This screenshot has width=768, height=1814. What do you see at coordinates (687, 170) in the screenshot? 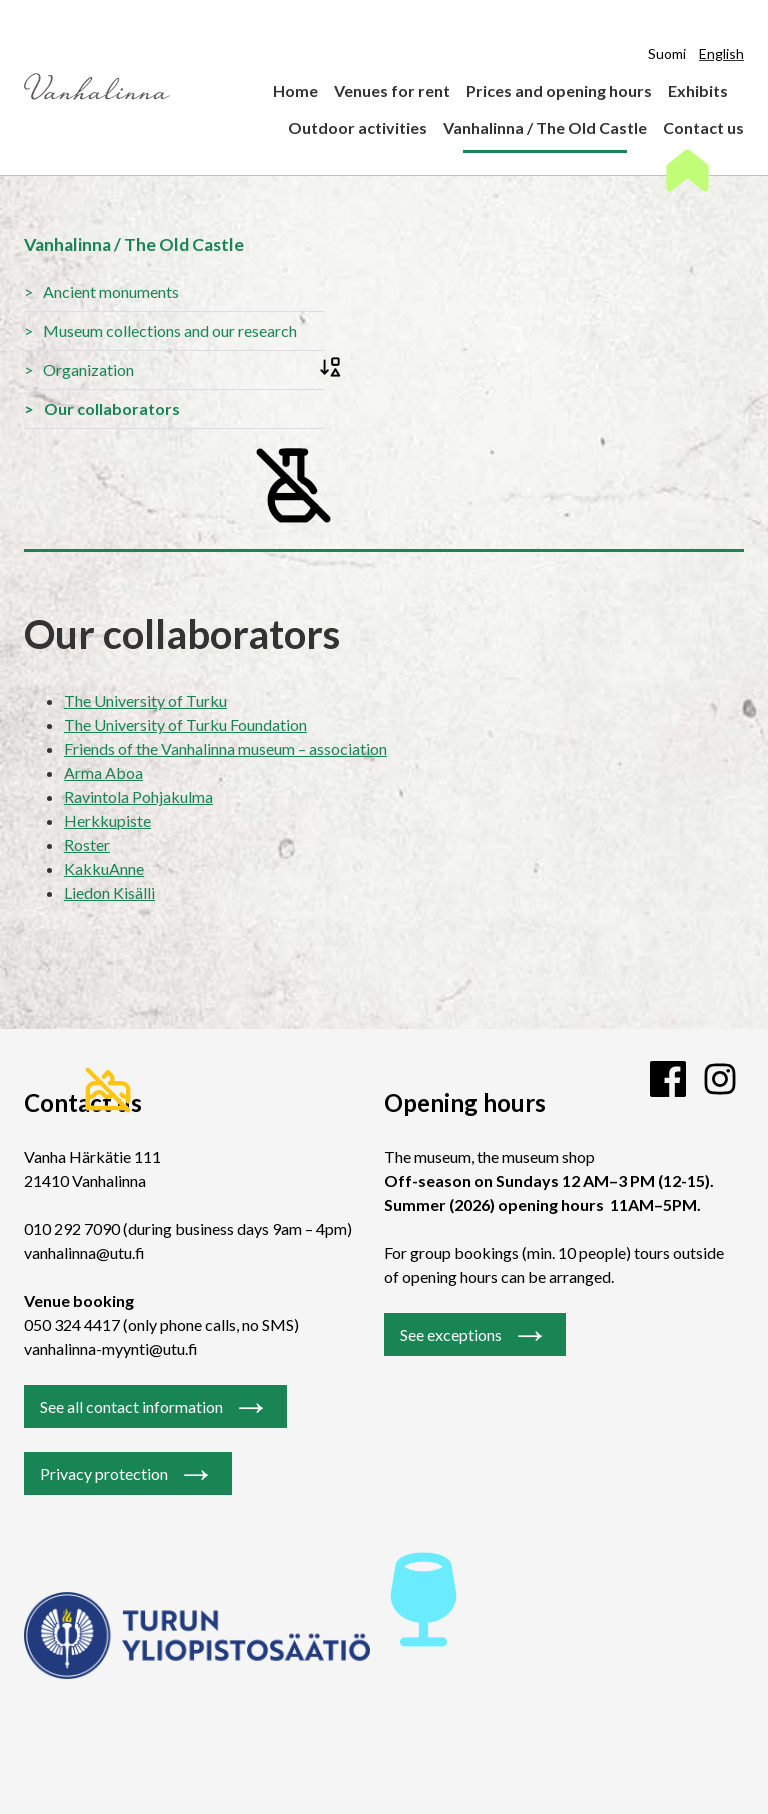
I see `upvote or promote content` at bounding box center [687, 170].